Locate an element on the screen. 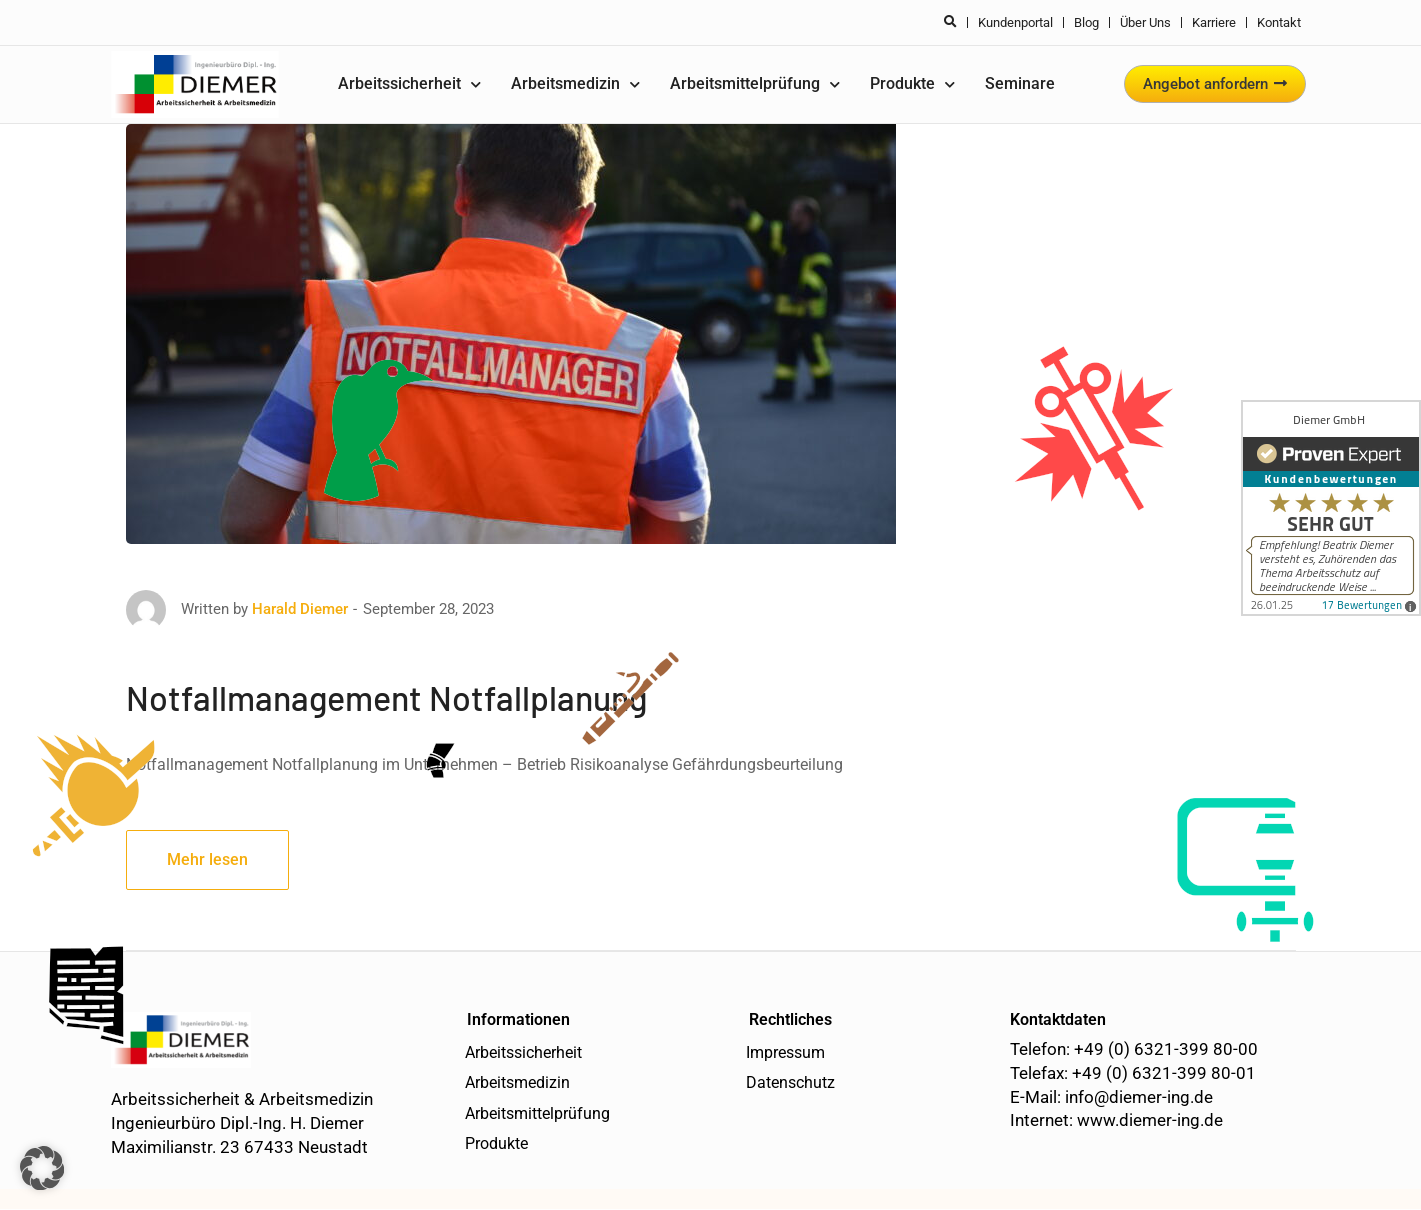 The width and height of the screenshot is (1421, 1210). select bassoon instrument is located at coordinates (630, 698).